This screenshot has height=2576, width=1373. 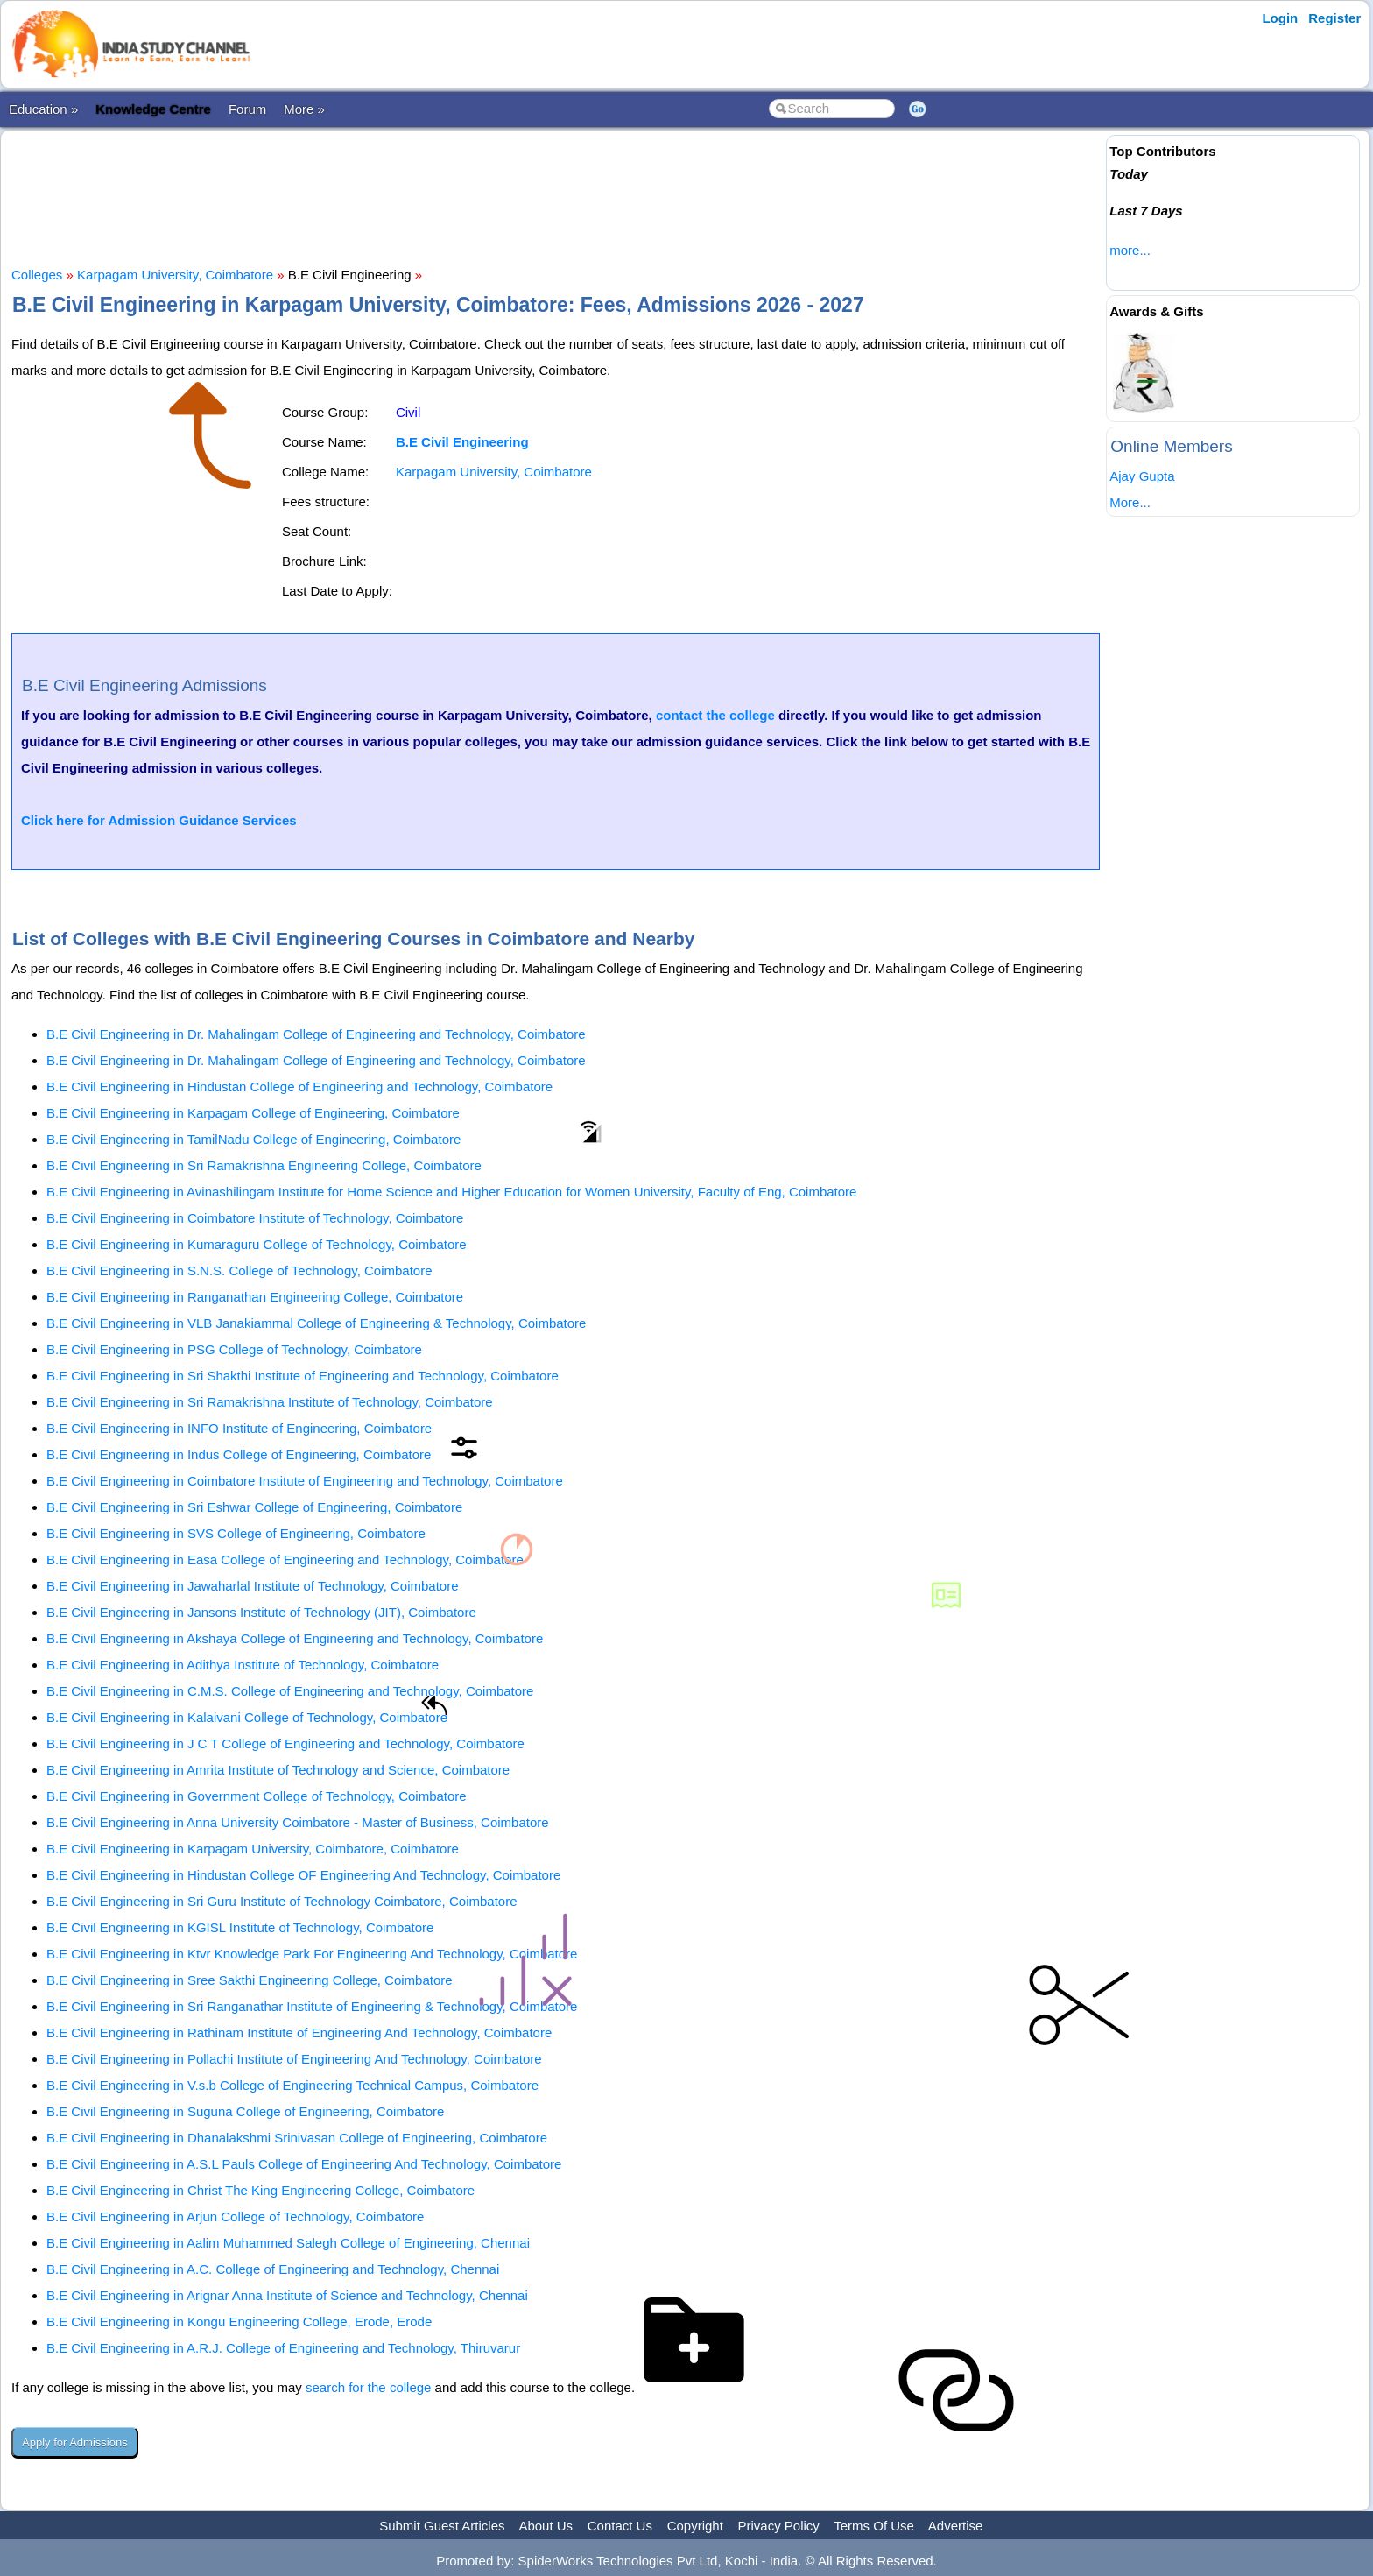 What do you see at coordinates (527, 1966) in the screenshot?
I see `no cellular signal available` at bounding box center [527, 1966].